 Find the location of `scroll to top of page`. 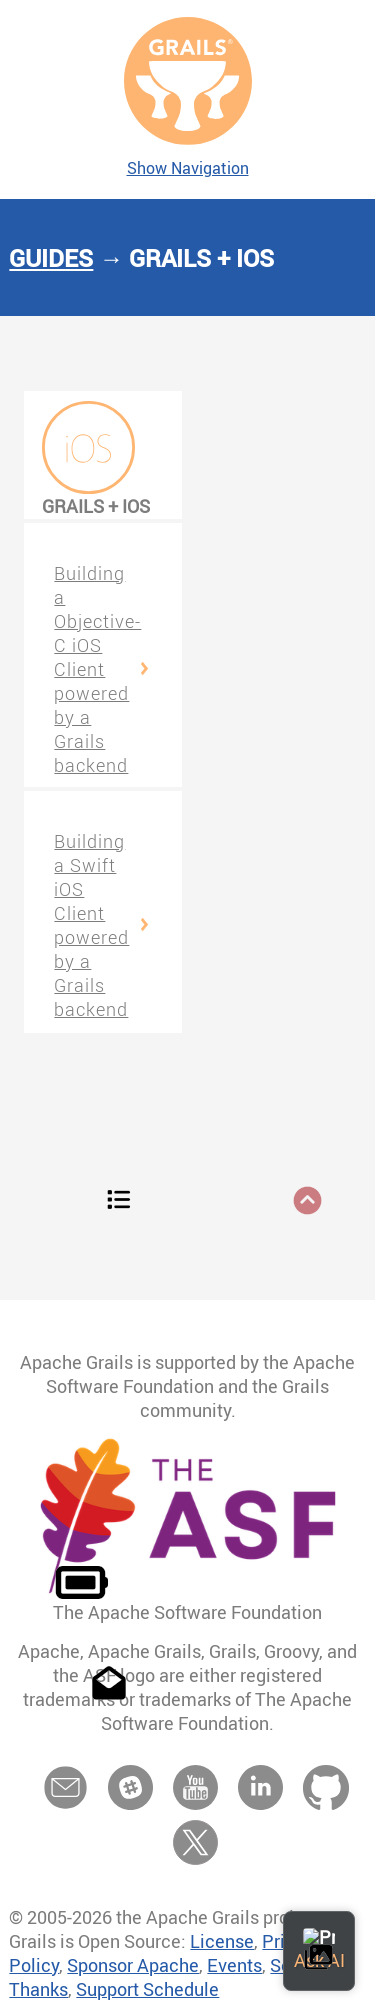

scroll to top of page is located at coordinates (307, 1200).